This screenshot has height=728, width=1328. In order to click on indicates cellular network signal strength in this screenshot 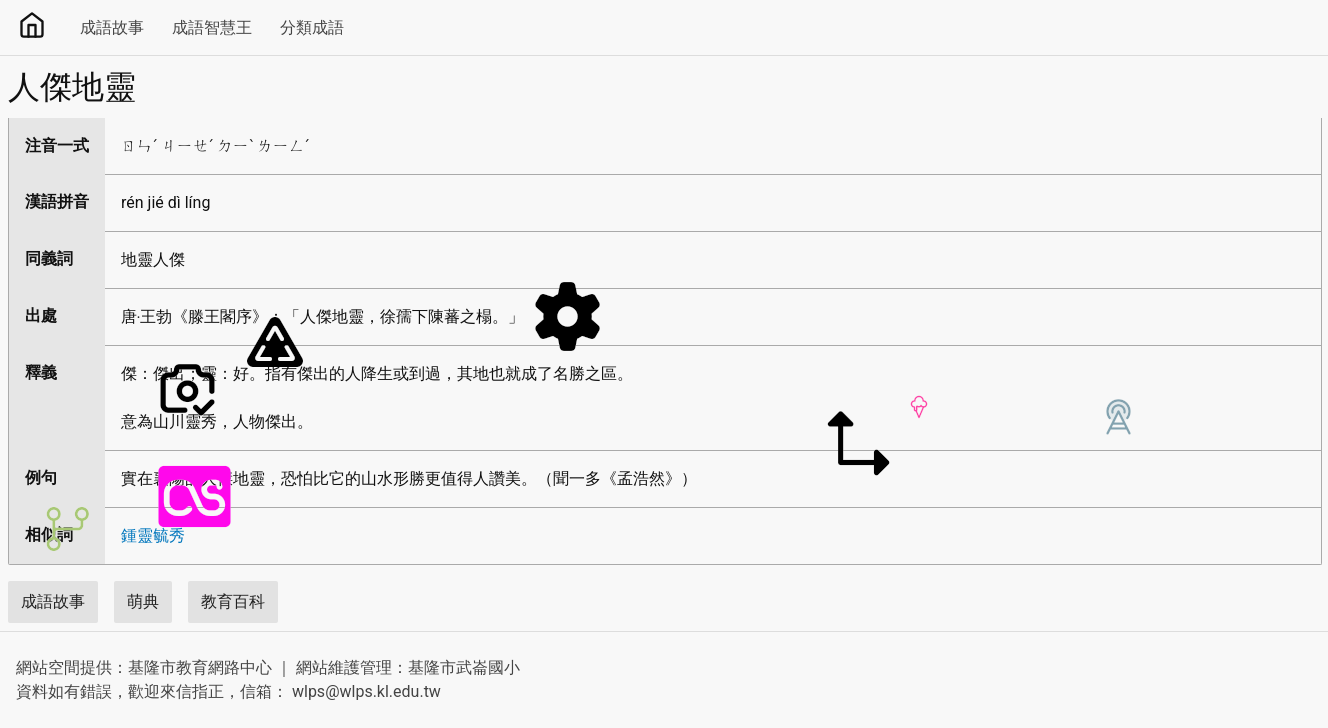, I will do `click(1118, 417)`.